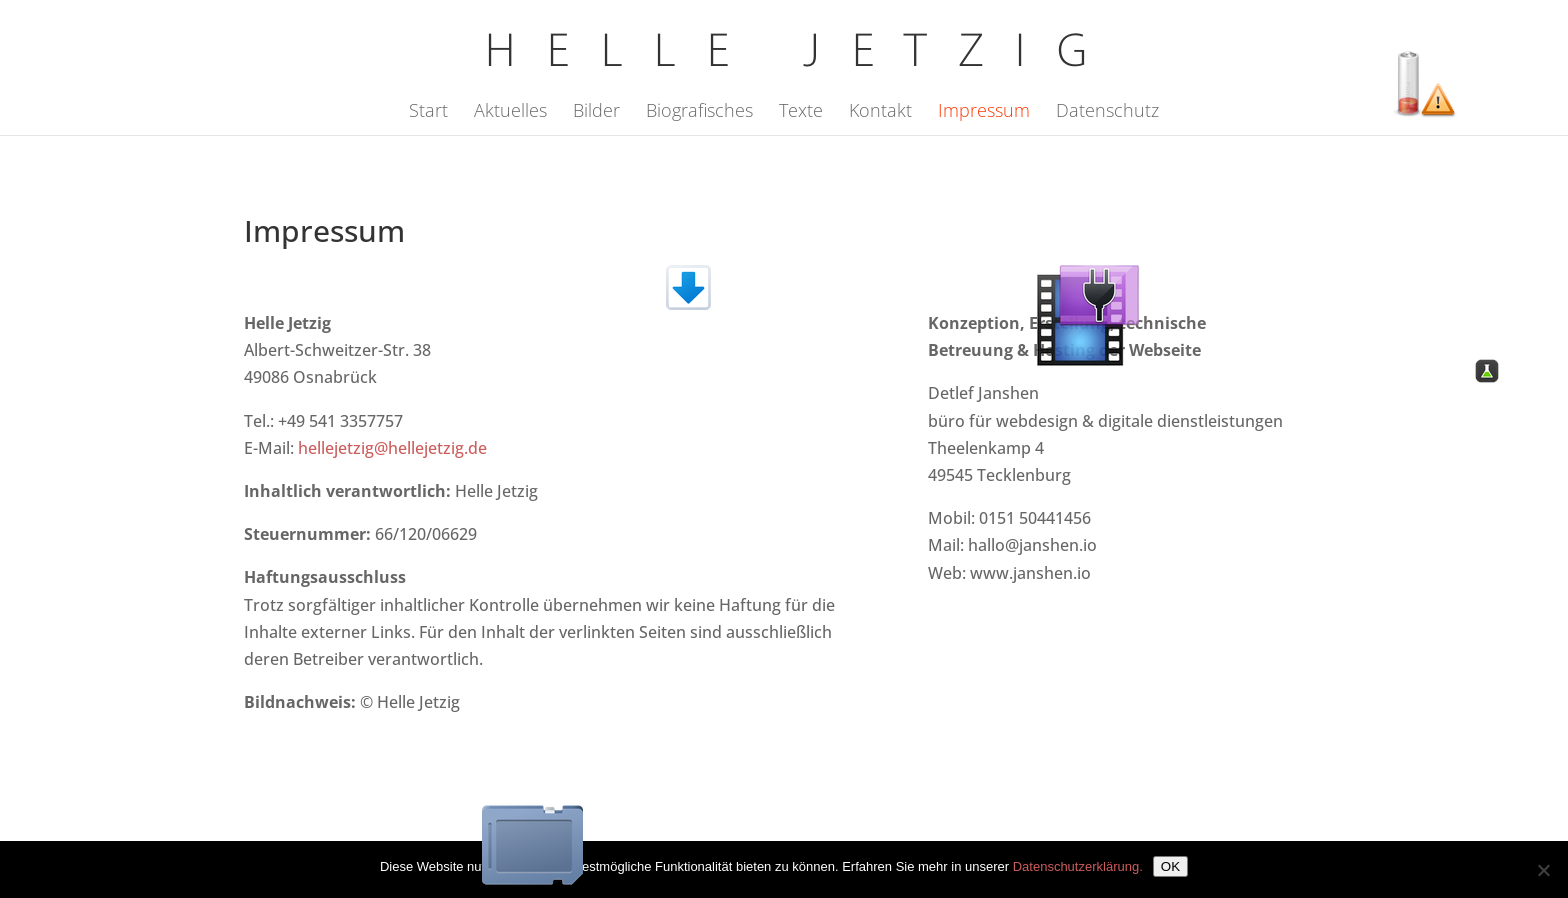 The width and height of the screenshot is (1568, 898). What do you see at coordinates (1487, 371) in the screenshot?
I see `open science or chemistry application` at bounding box center [1487, 371].